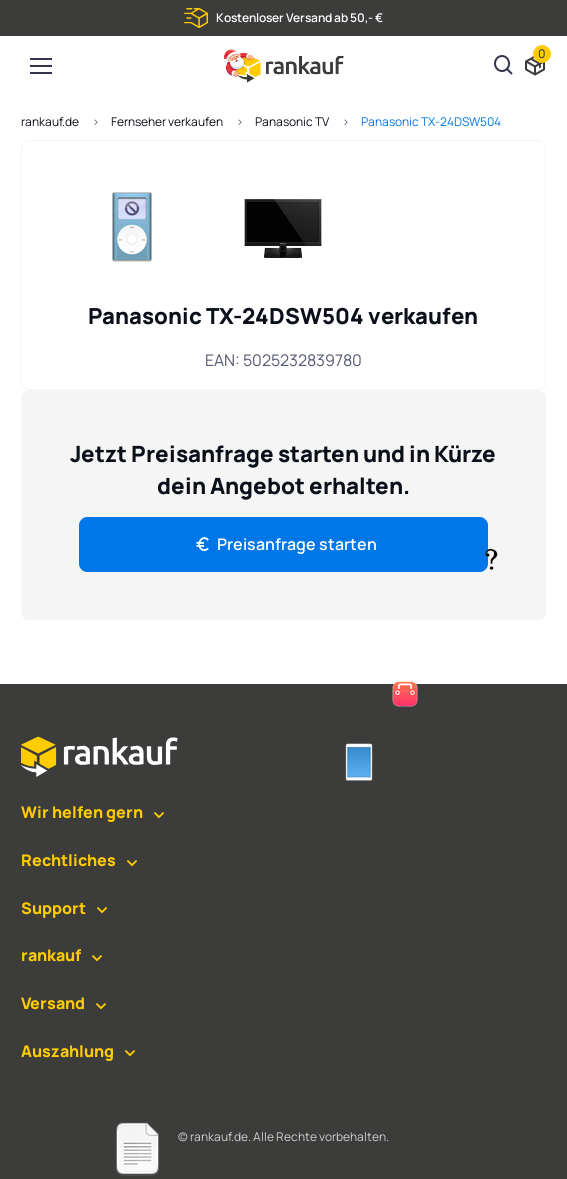 This screenshot has height=1179, width=567. What do you see at coordinates (492, 560) in the screenshot?
I see `access help documentation or support` at bounding box center [492, 560].